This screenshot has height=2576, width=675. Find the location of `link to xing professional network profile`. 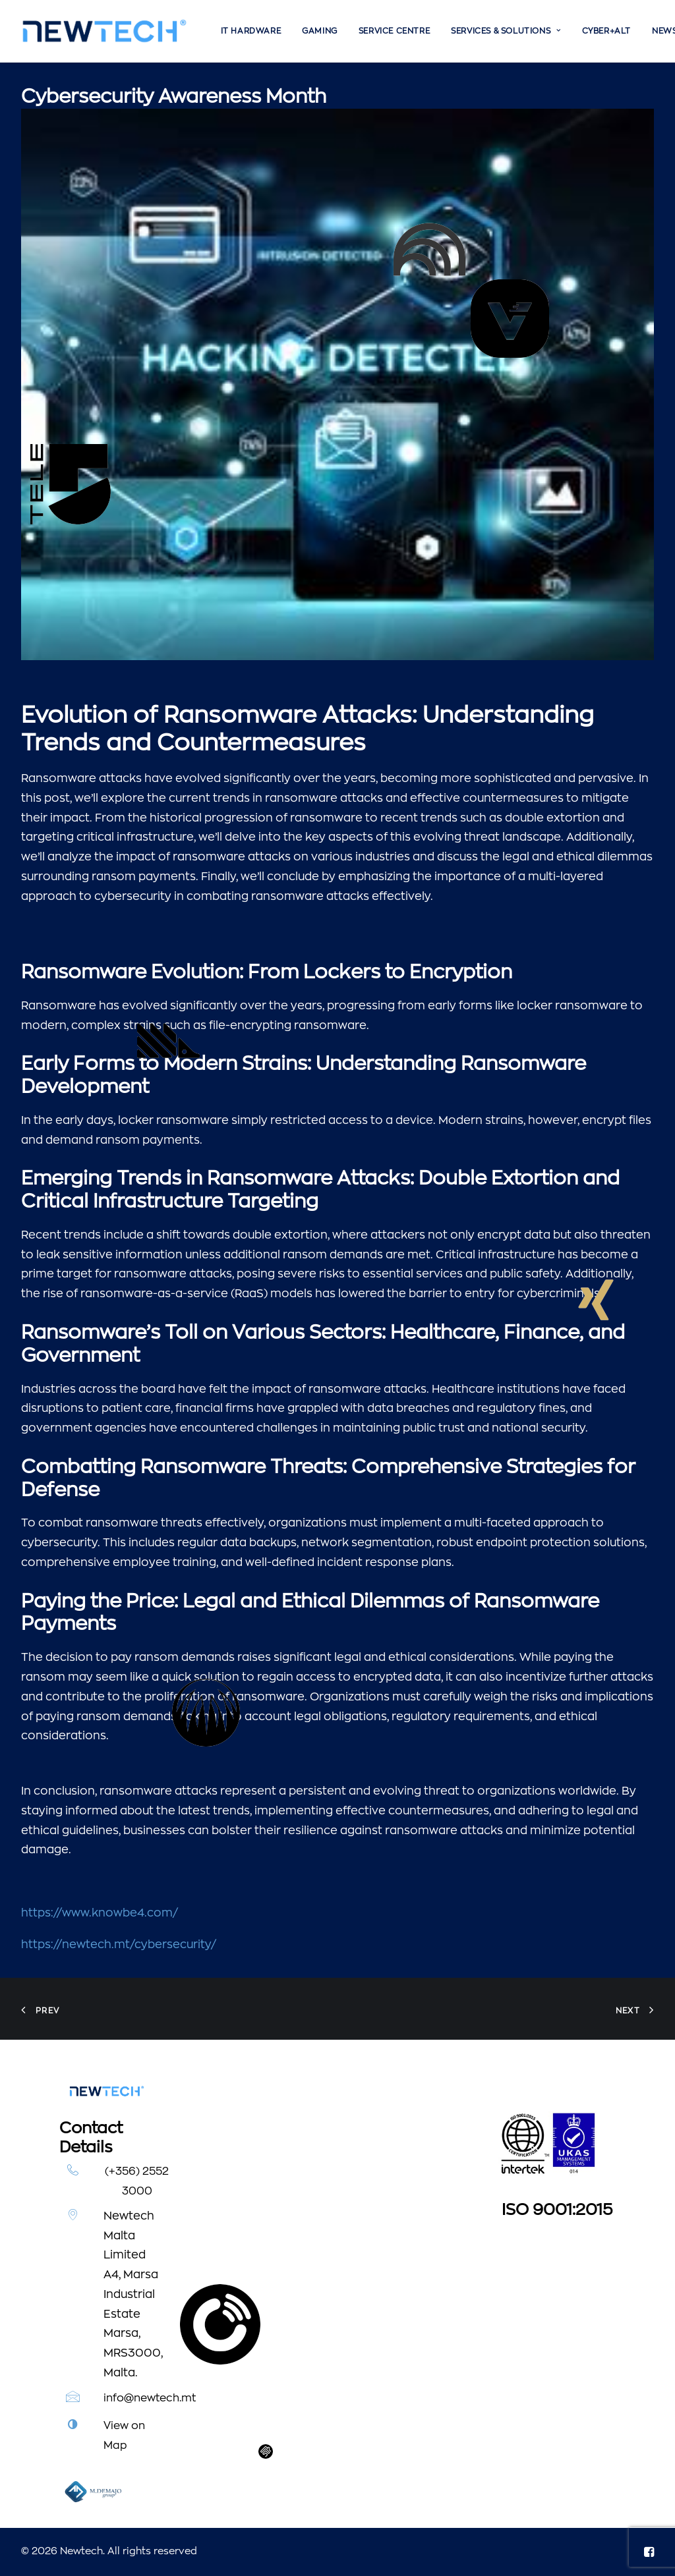

link to xing professional network profile is located at coordinates (596, 1300).